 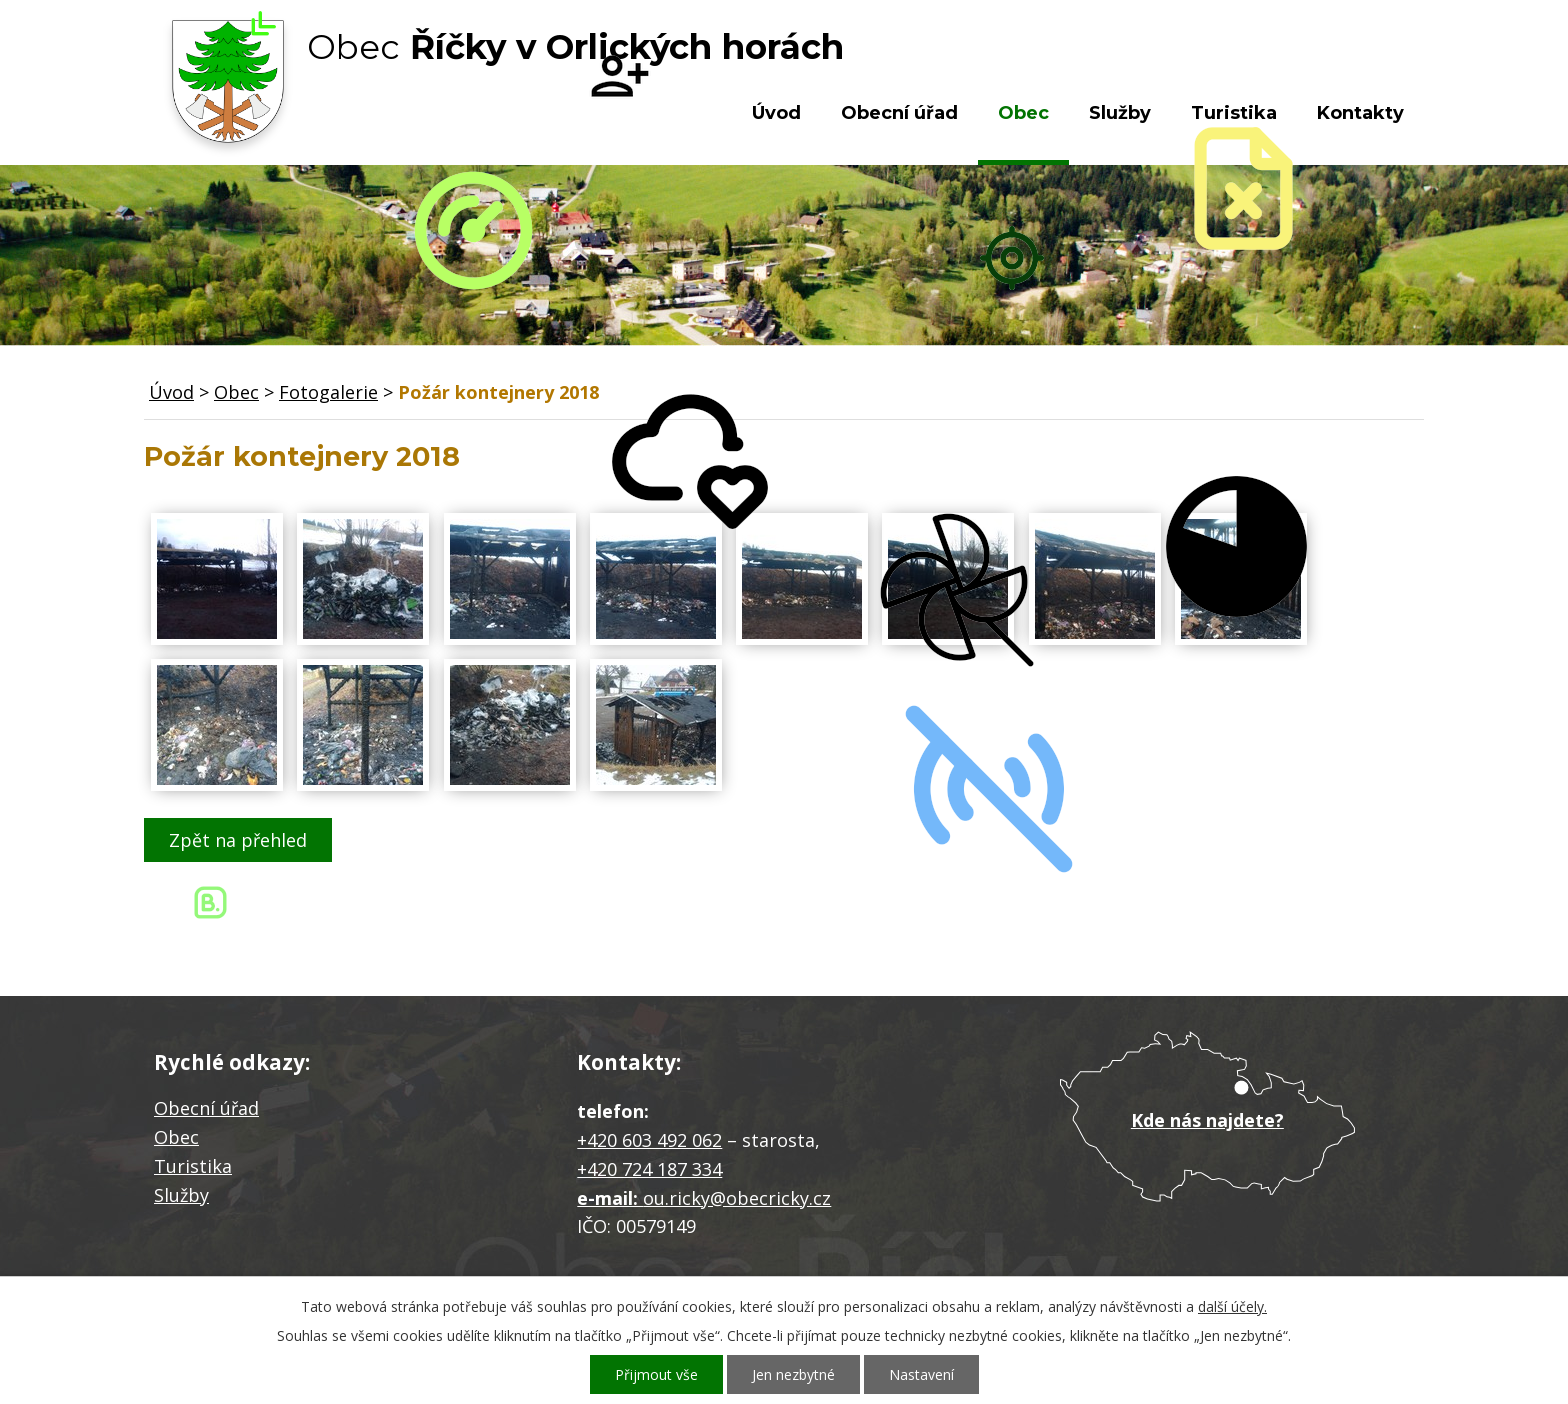 I want to click on visit booking.com, so click(x=210, y=902).